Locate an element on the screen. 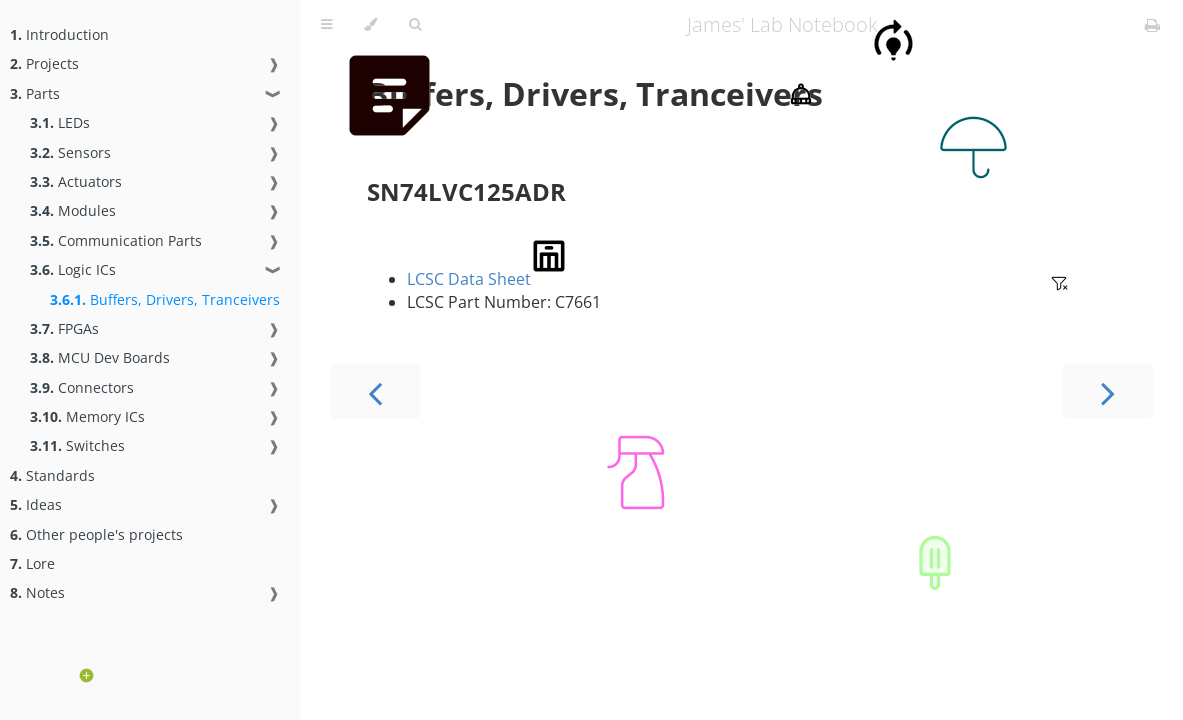 Image resolution: width=1183 pixels, height=720 pixels. indicates weather protection or rain forecast is located at coordinates (973, 147).